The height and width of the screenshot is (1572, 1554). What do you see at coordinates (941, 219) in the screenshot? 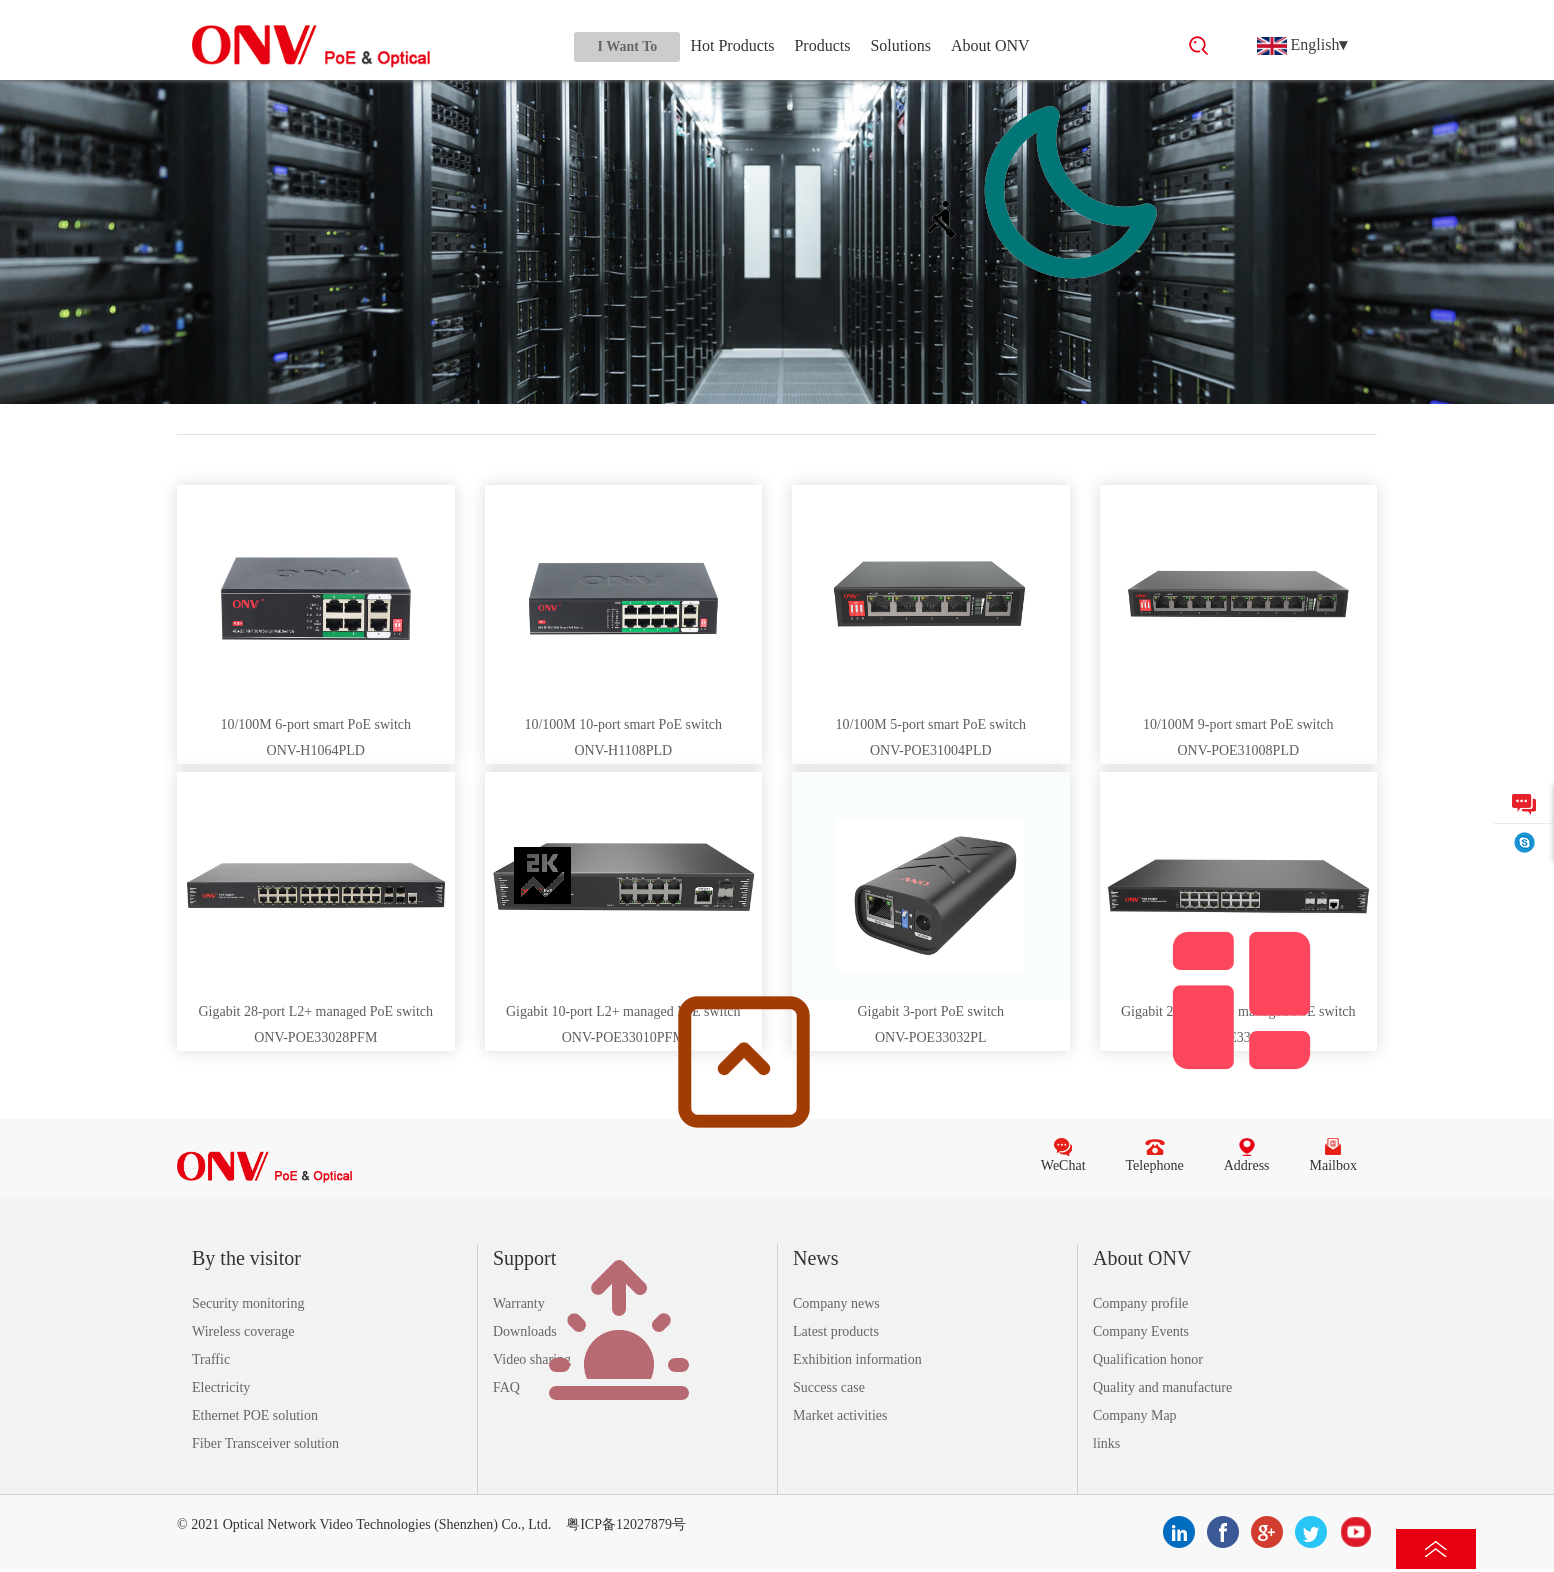
I see `access rowing or kayaking activities` at bounding box center [941, 219].